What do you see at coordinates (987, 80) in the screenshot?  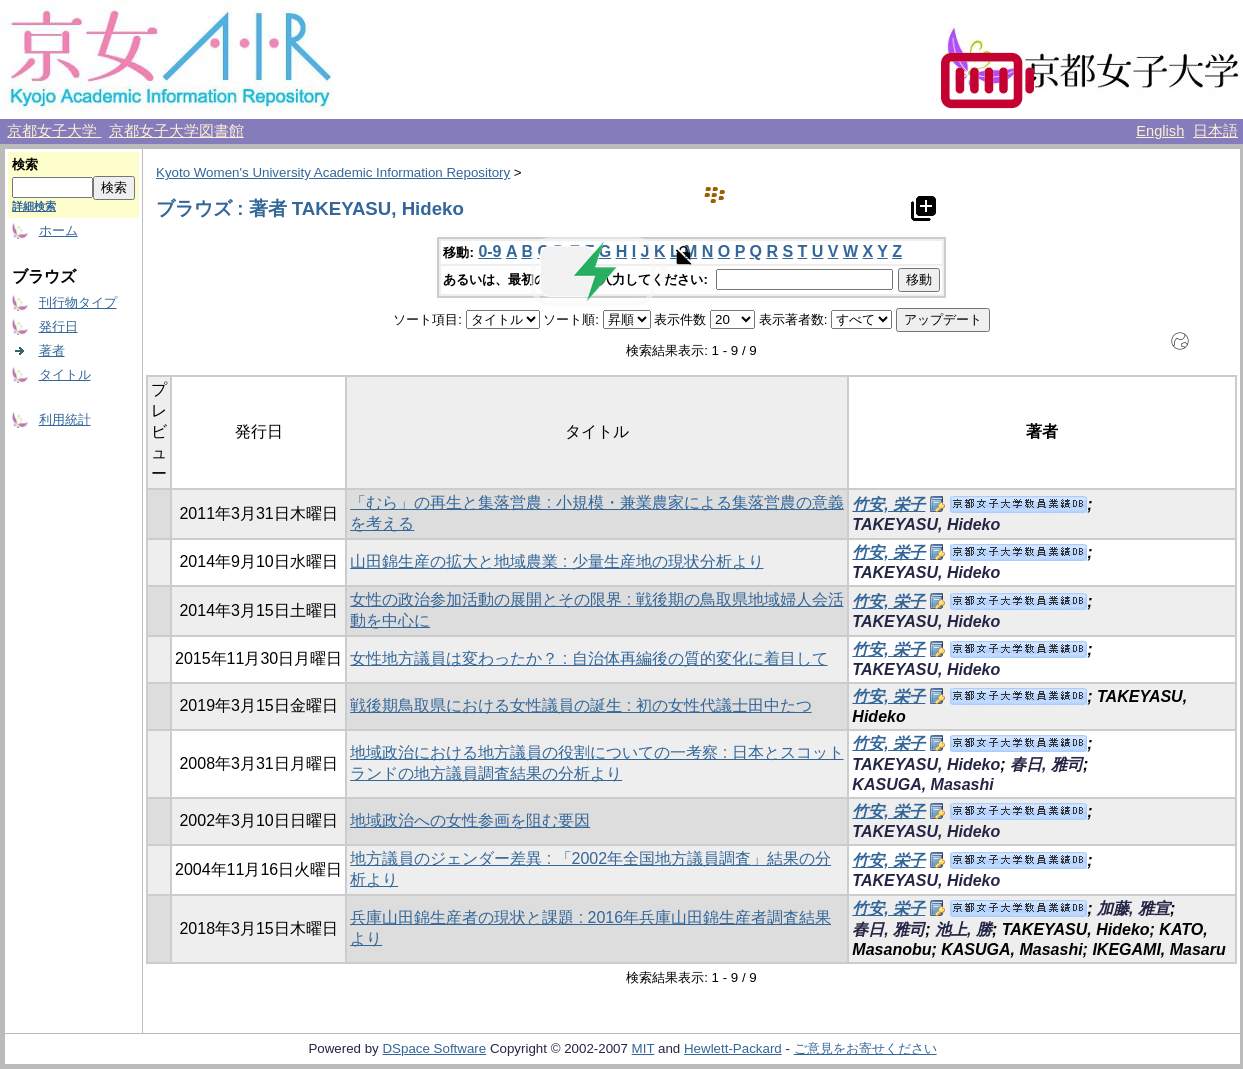 I see `indicates battery is fully charged` at bounding box center [987, 80].